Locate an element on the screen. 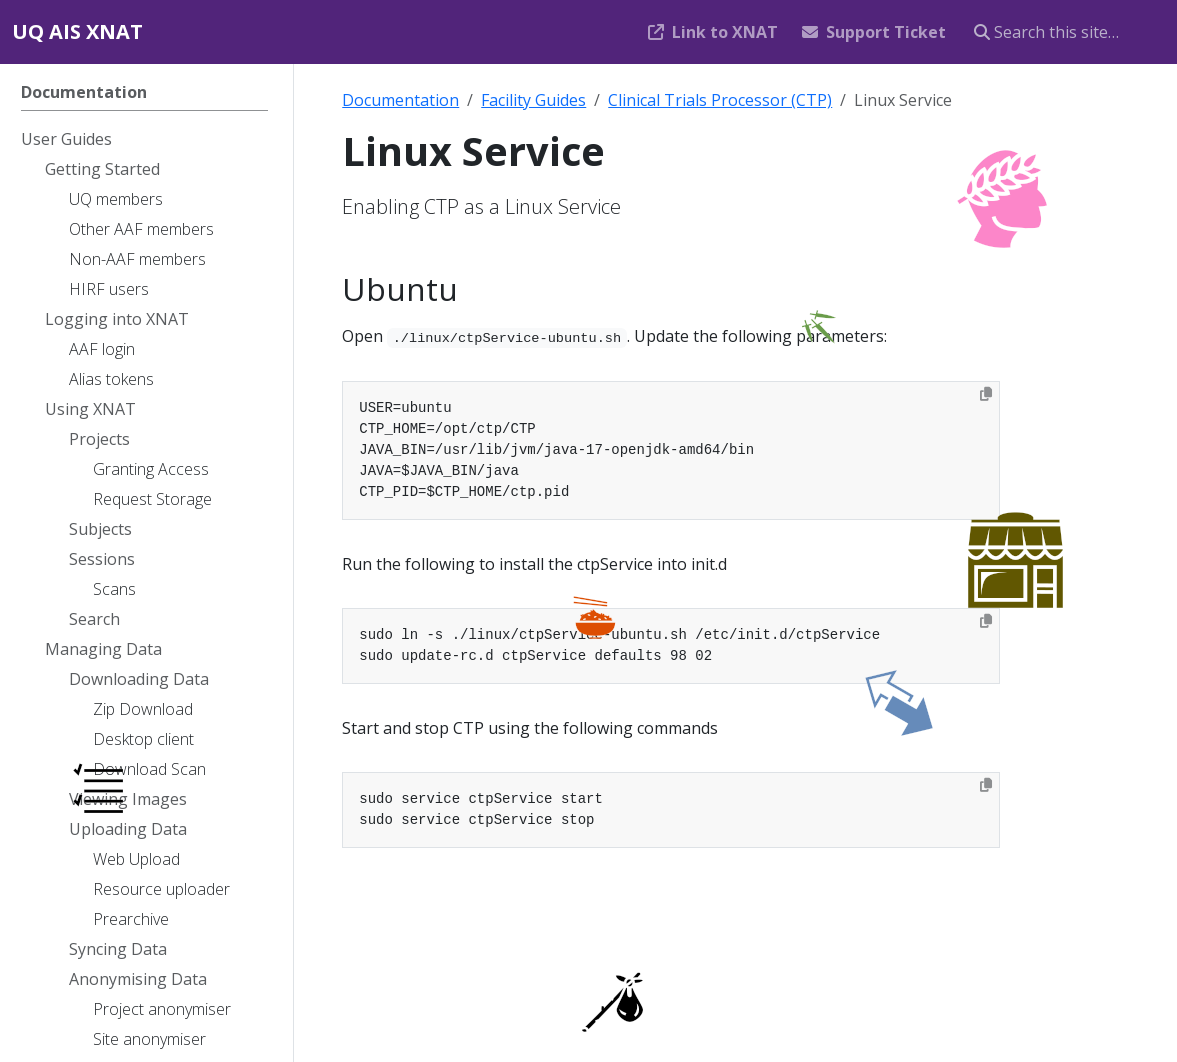 The image size is (1177, 1062). view your task checklist is located at coordinates (101, 791).